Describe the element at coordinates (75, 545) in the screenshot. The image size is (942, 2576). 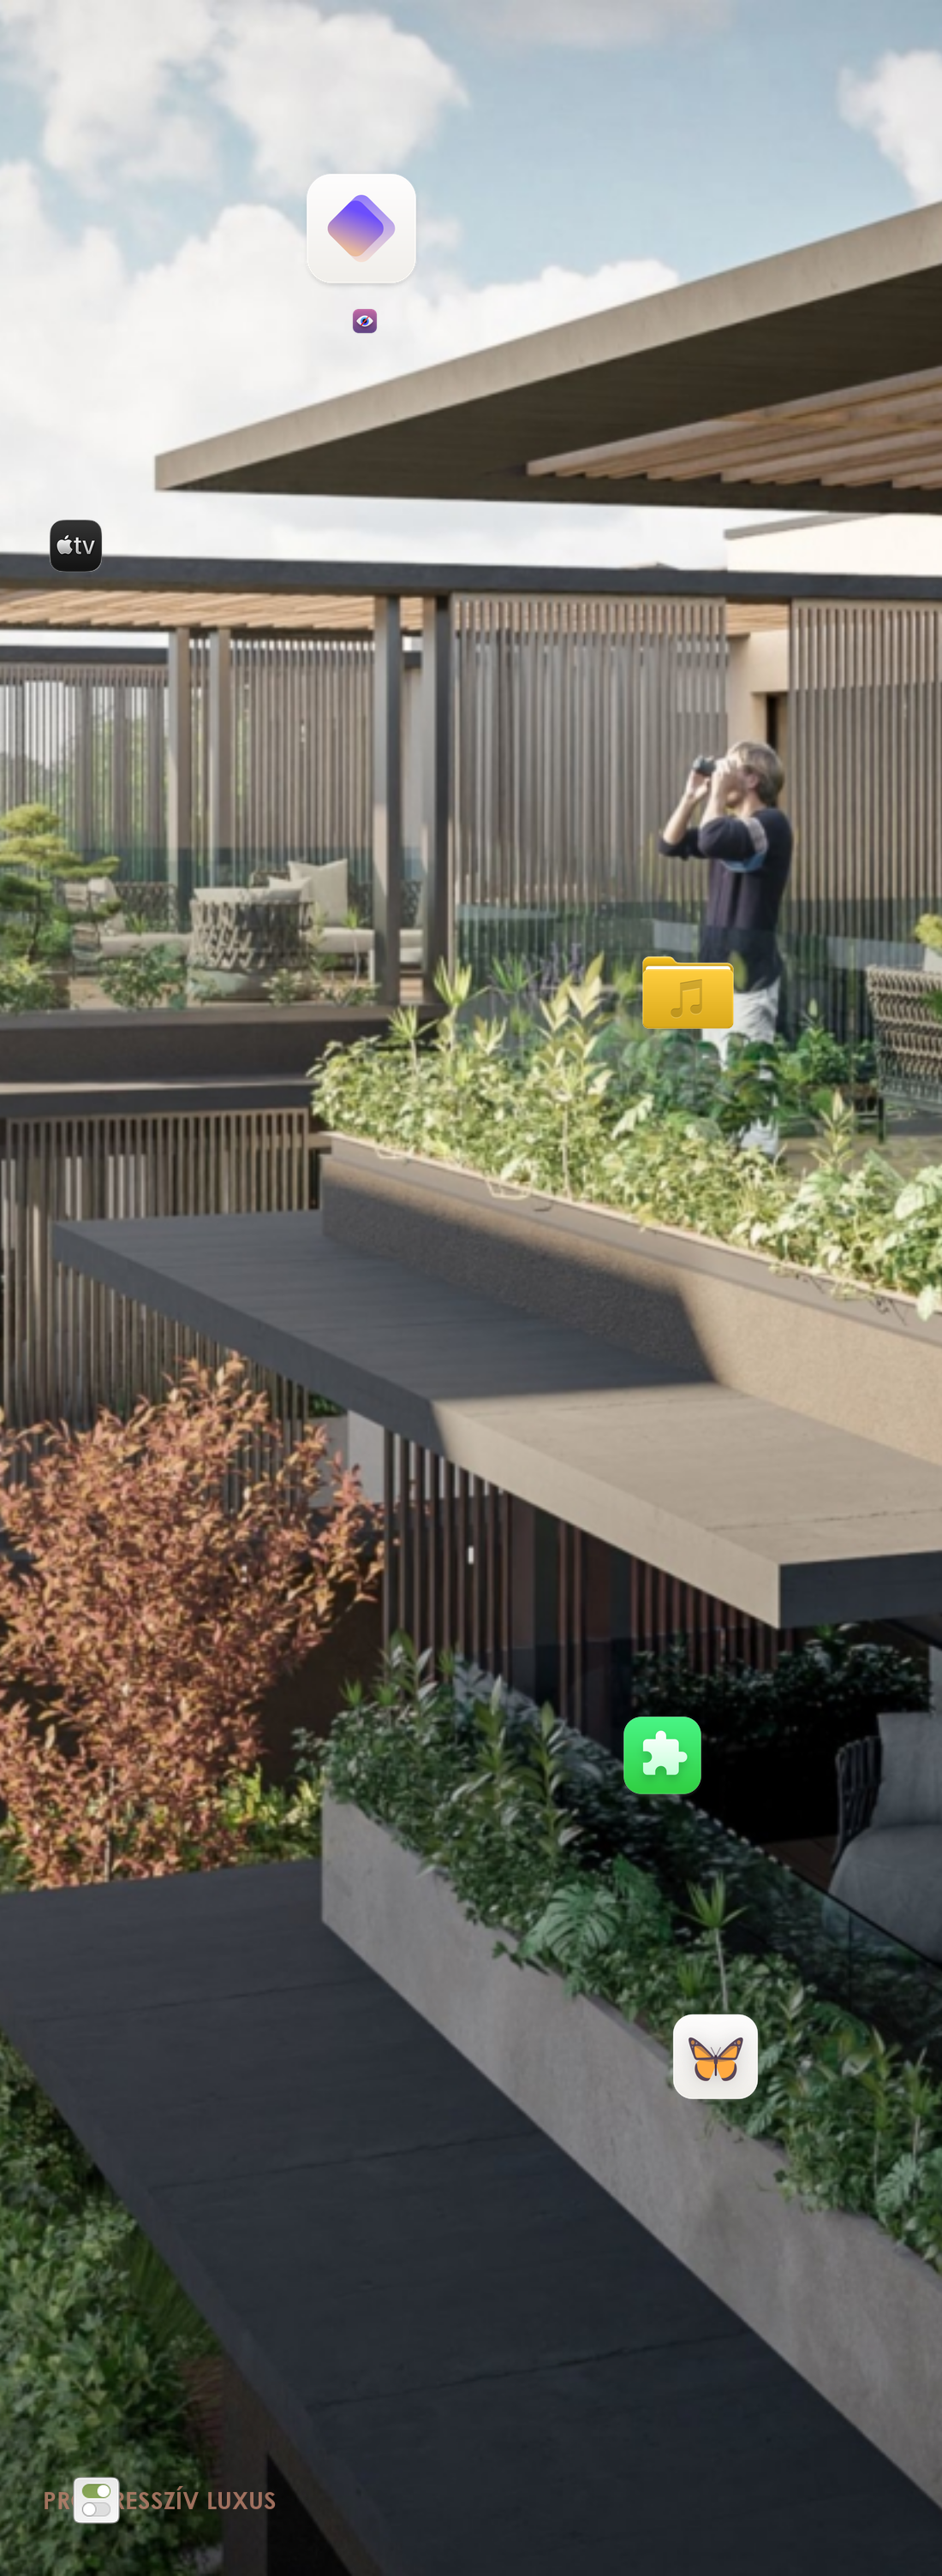
I see `open the Apple TV app` at that location.